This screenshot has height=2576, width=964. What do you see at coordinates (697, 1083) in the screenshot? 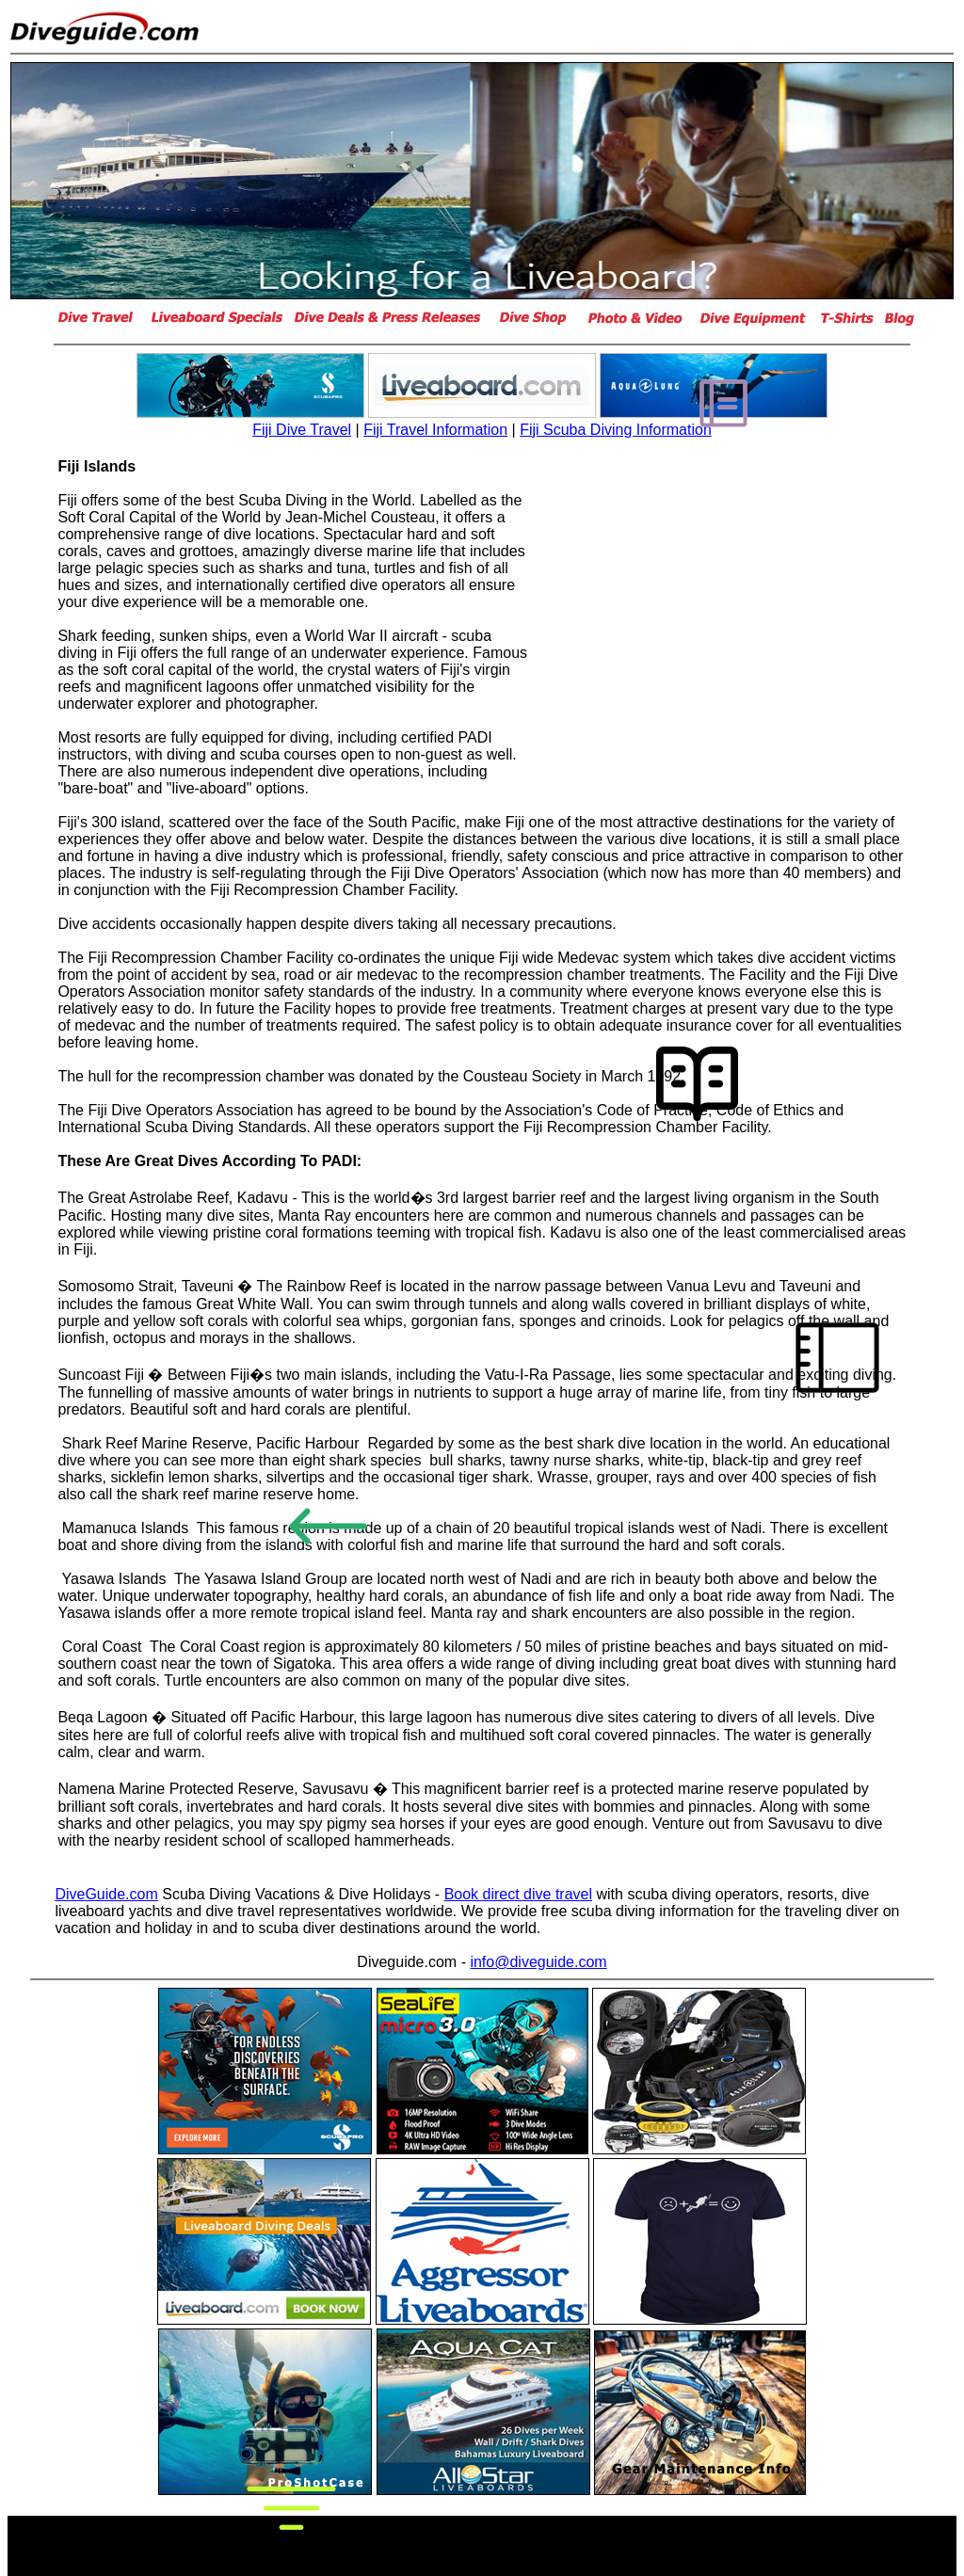
I see `view document or ebook reader` at bounding box center [697, 1083].